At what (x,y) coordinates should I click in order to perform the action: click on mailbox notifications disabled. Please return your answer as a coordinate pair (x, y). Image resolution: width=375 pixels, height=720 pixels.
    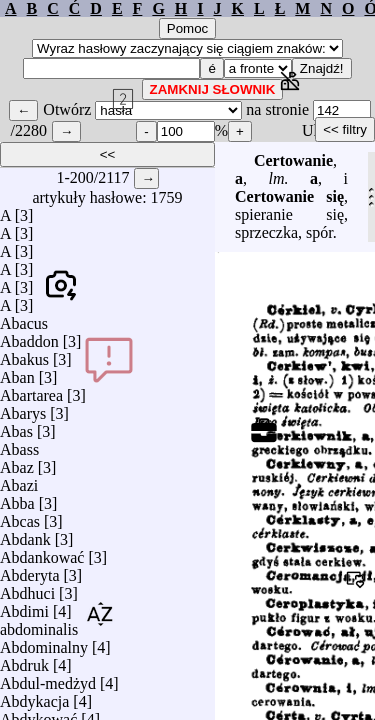
    Looking at the image, I should click on (290, 81).